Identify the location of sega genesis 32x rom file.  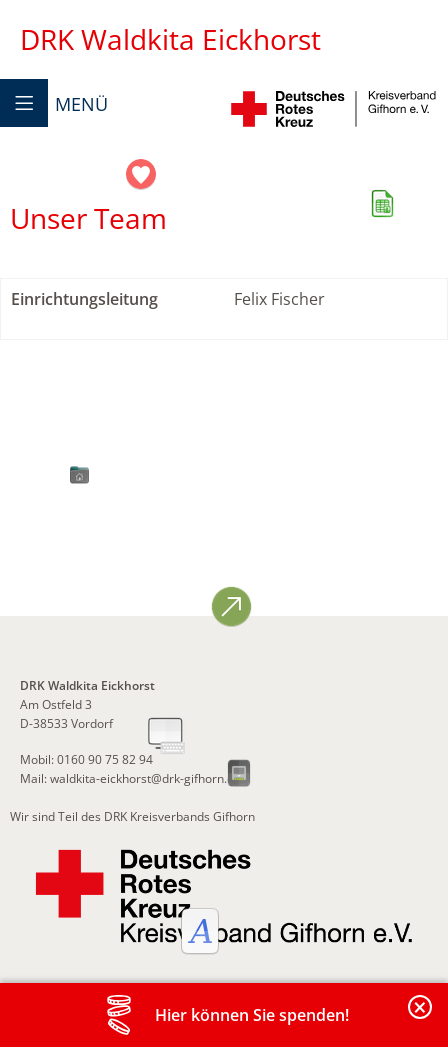
(239, 773).